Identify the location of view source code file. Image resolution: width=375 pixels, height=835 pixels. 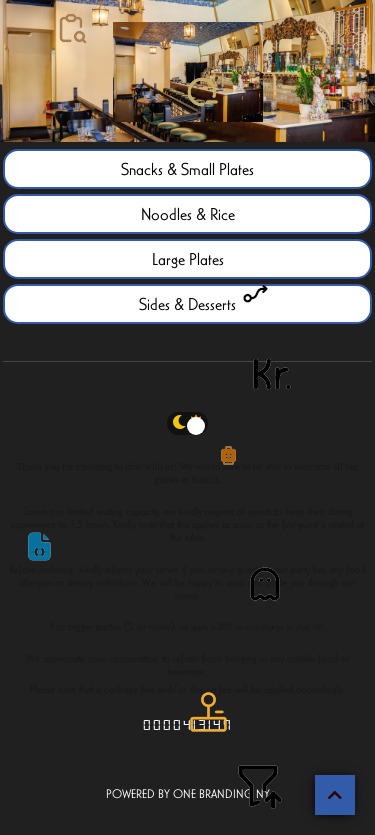
(39, 546).